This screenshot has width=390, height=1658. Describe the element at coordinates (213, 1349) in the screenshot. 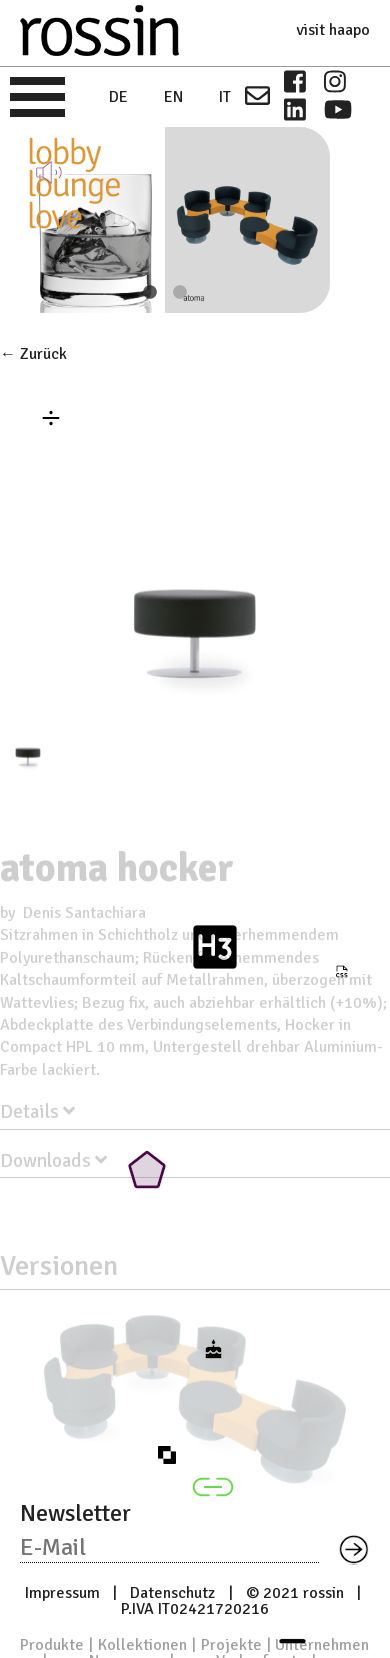

I see `view birthday reminders` at that location.